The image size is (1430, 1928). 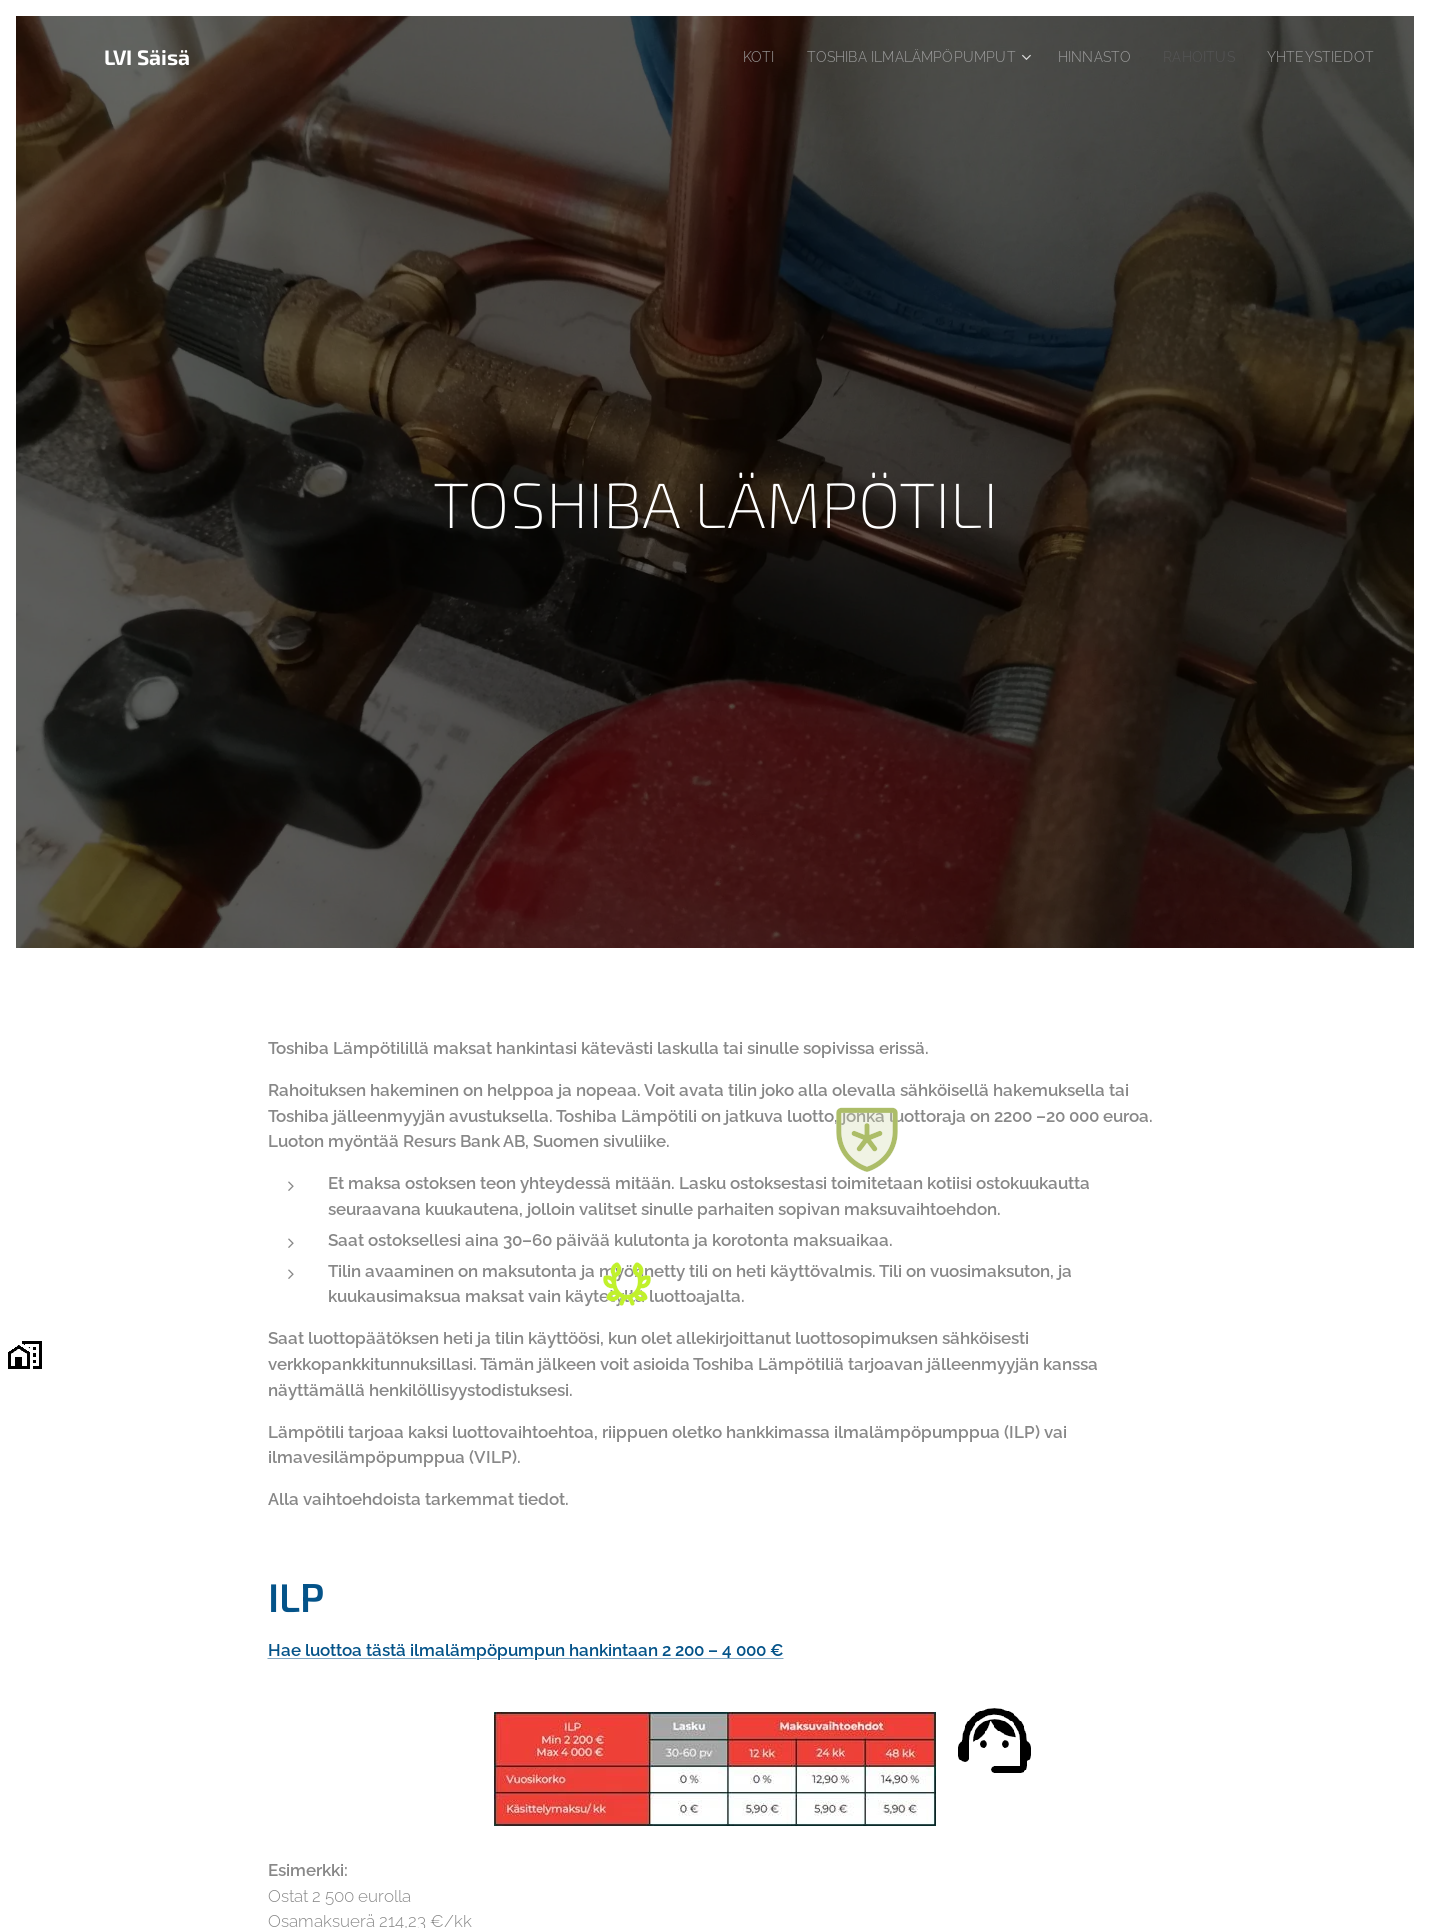 What do you see at coordinates (25, 1355) in the screenshot?
I see `switch between home and work locations` at bounding box center [25, 1355].